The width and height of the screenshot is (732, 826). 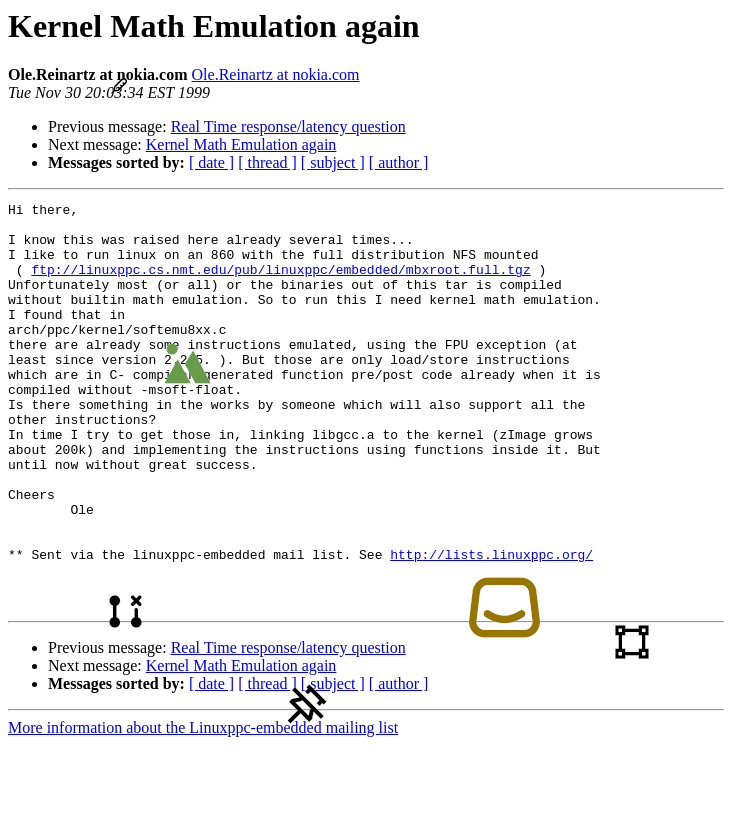 What do you see at coordinates (305, 705) in the screenshot?
I see `unpin a saved location` at bounding box center [305, 705].